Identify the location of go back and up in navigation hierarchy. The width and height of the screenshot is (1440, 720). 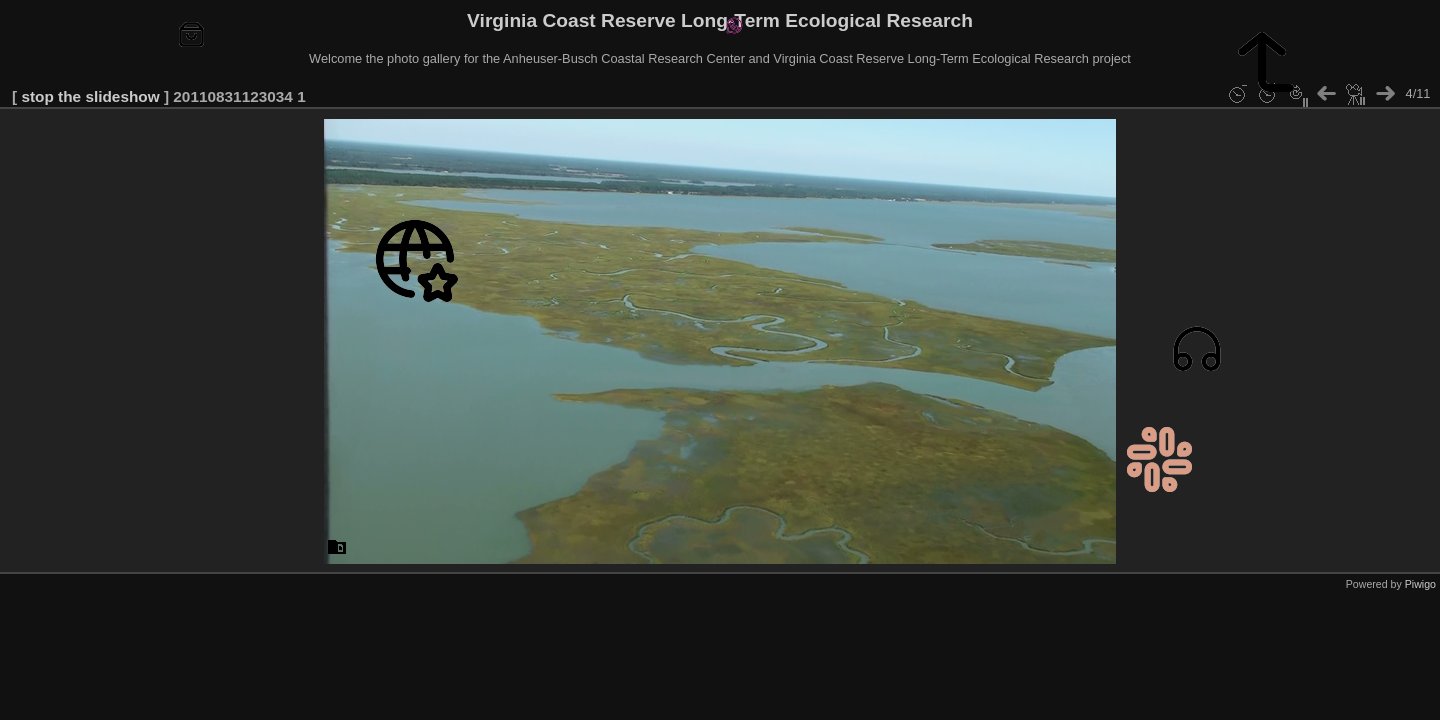
(1266, 64).